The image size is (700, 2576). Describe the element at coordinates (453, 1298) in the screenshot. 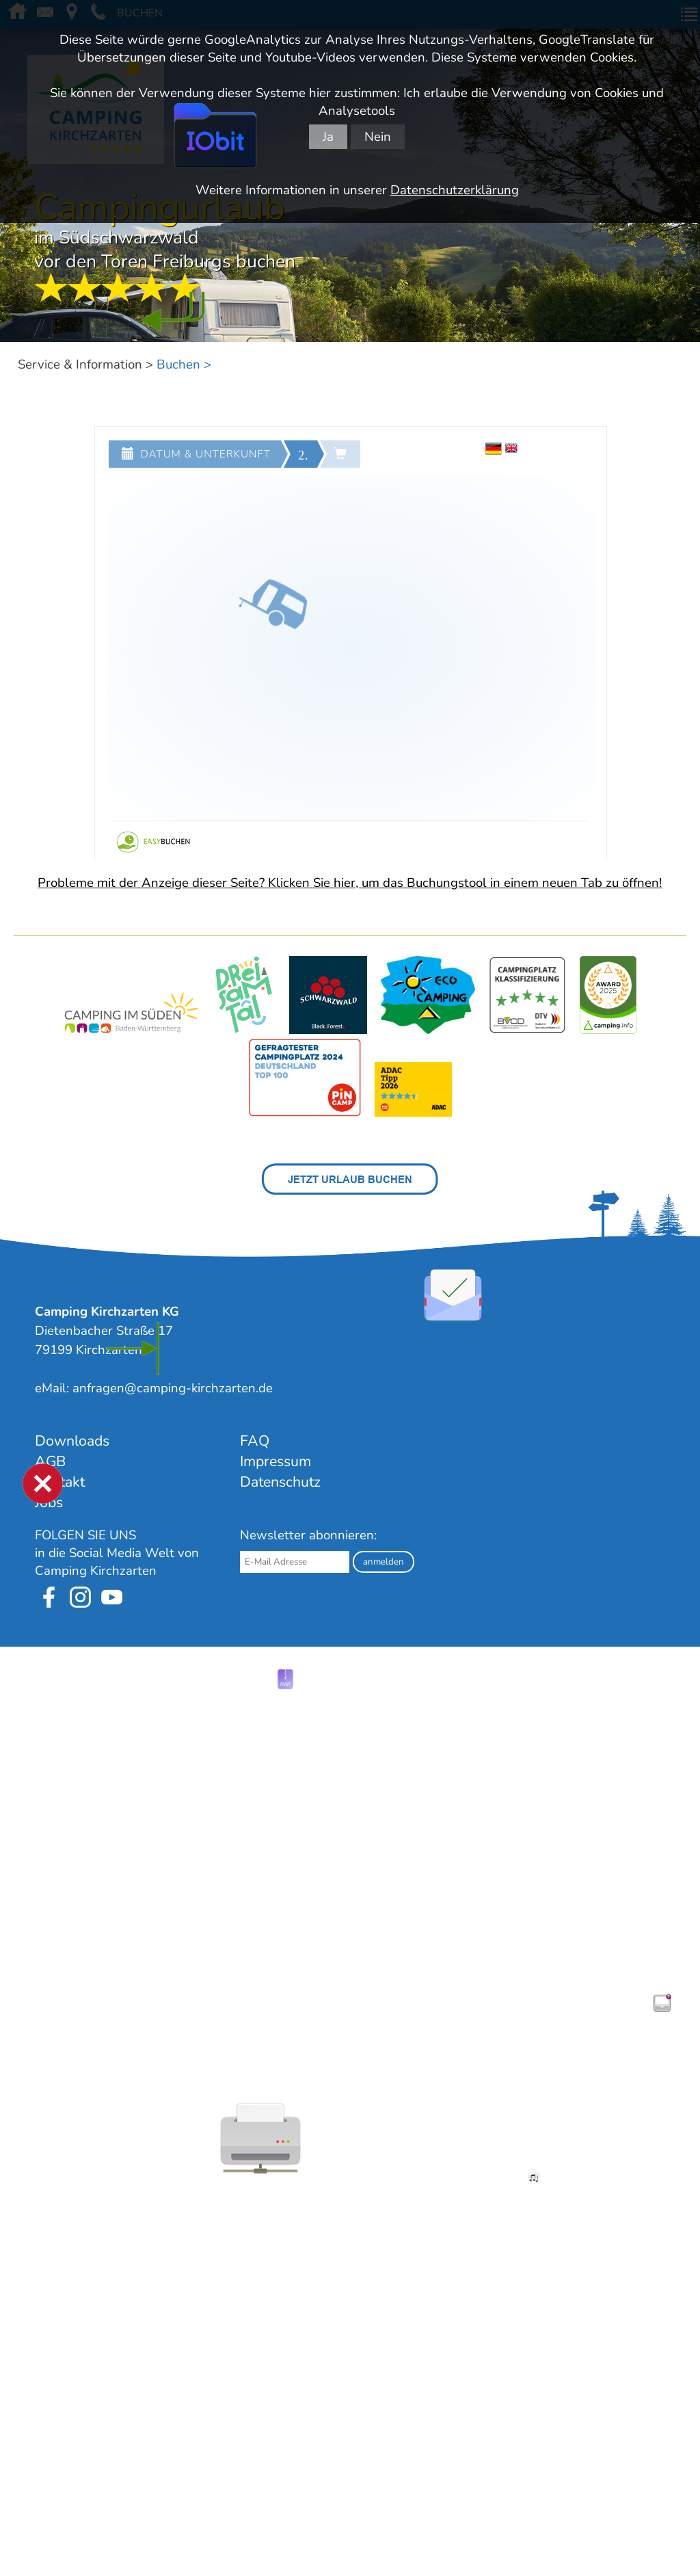

I see `mark email as not junk or spam` at that location.